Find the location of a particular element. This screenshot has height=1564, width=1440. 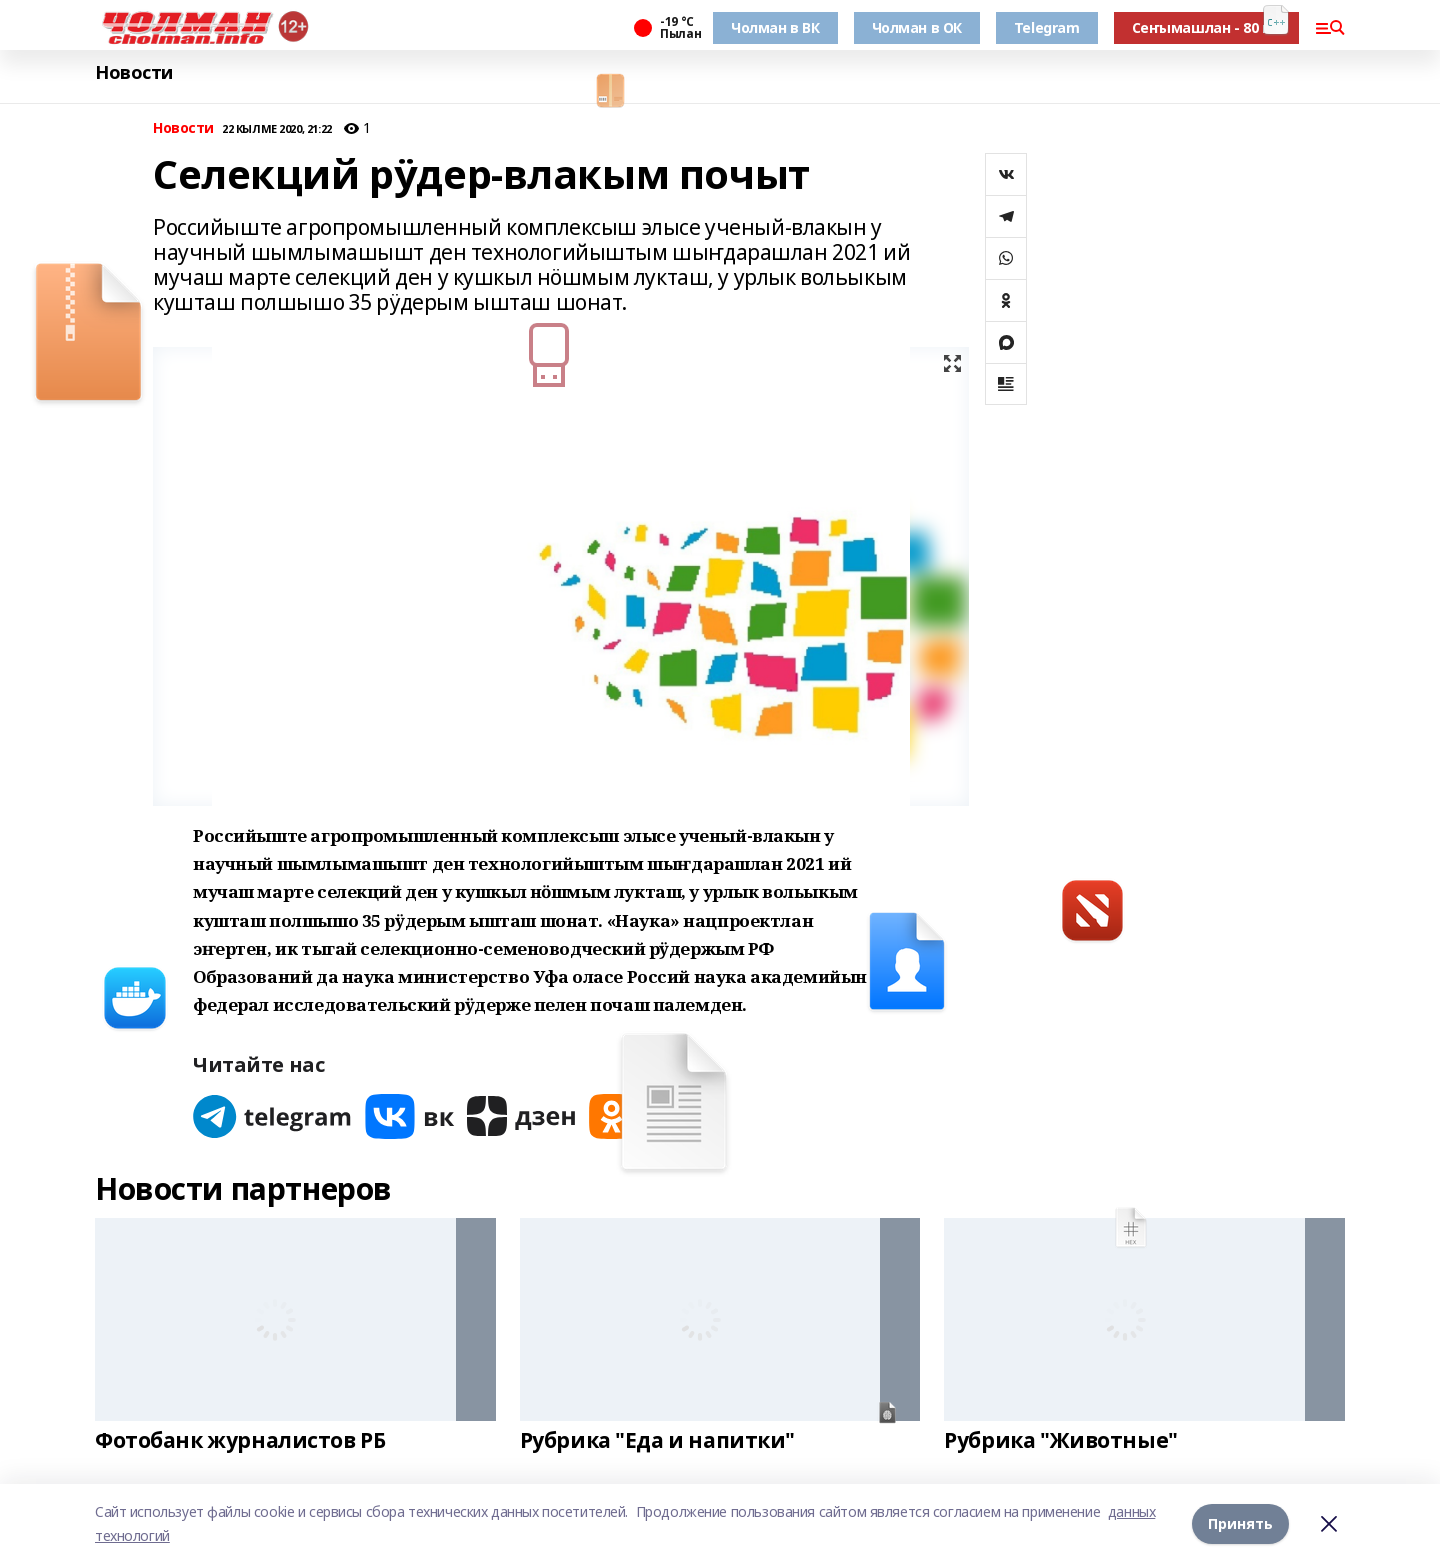

launch Dota 2 is located at coordinates (1092, 910).